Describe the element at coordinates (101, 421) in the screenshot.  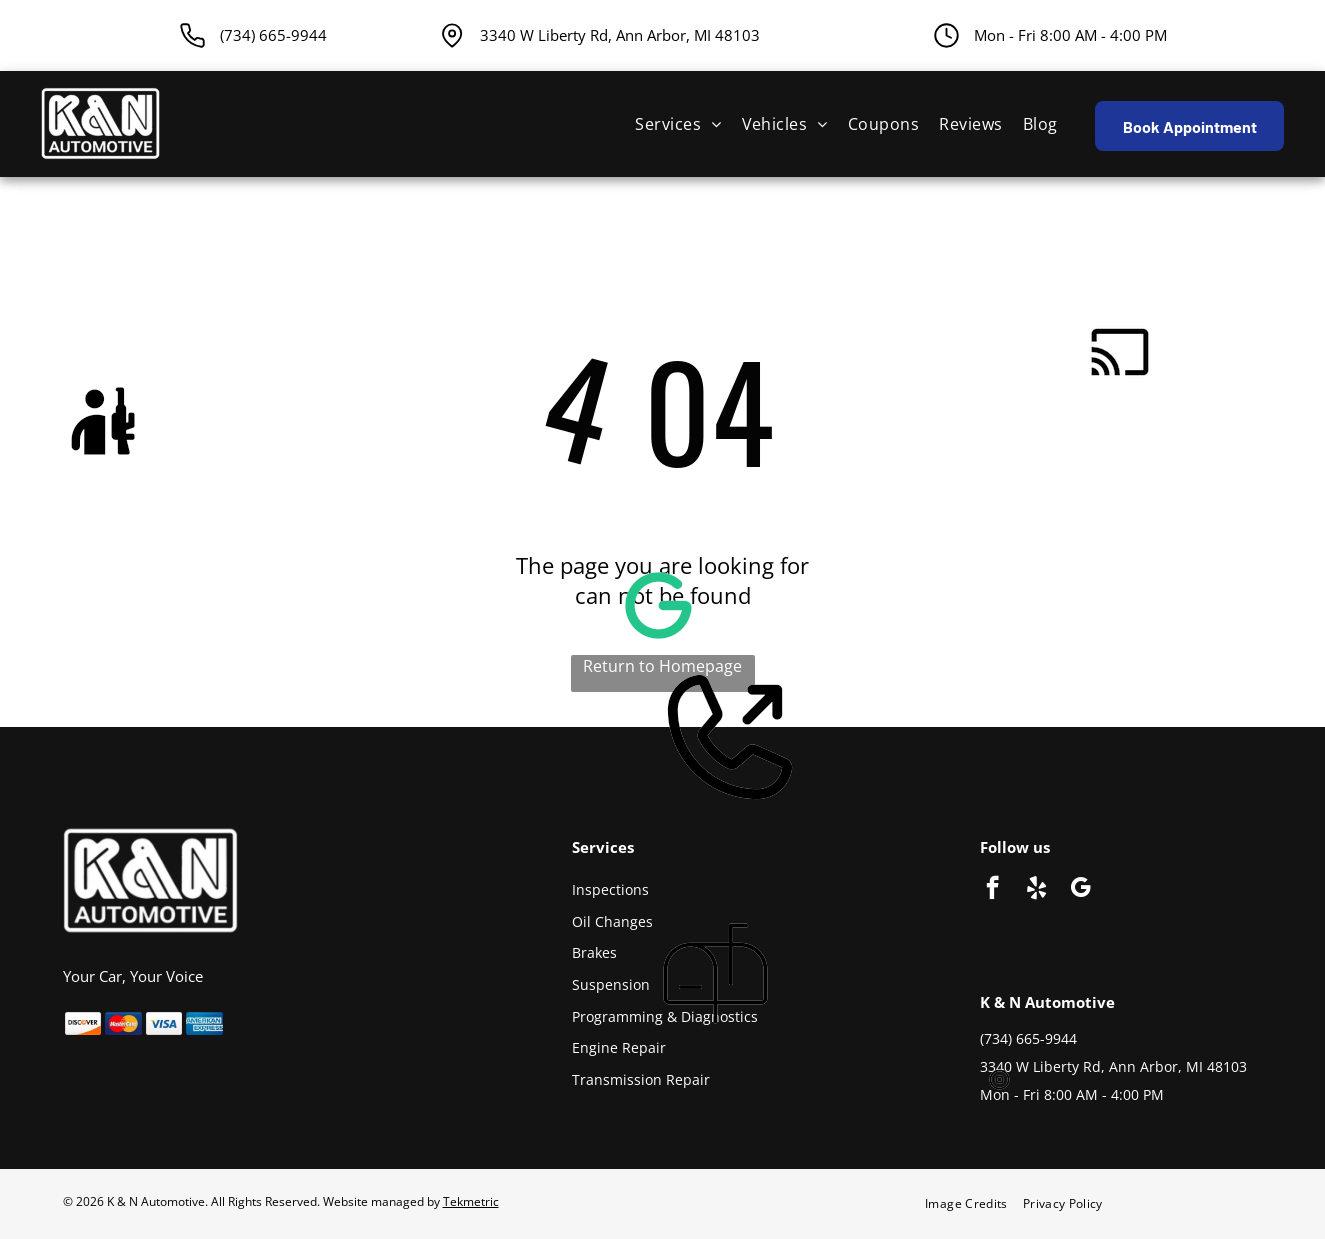
I see `indicates military or armed personnel` at that location.